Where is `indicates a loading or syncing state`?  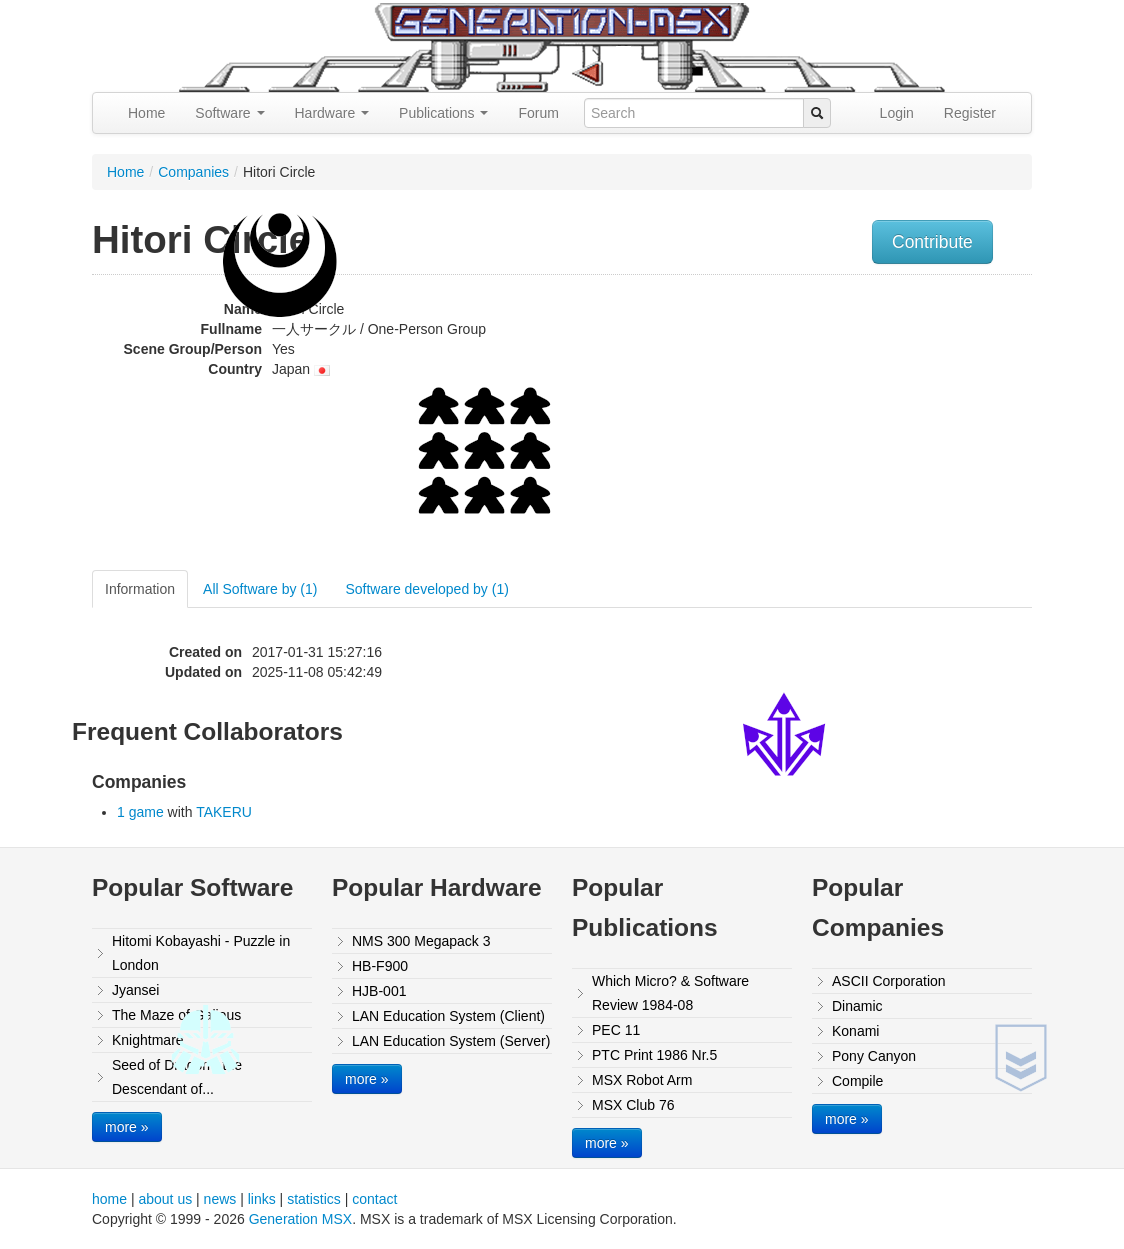
indicates a loading or syncing state is located at coordinates (280, 264).